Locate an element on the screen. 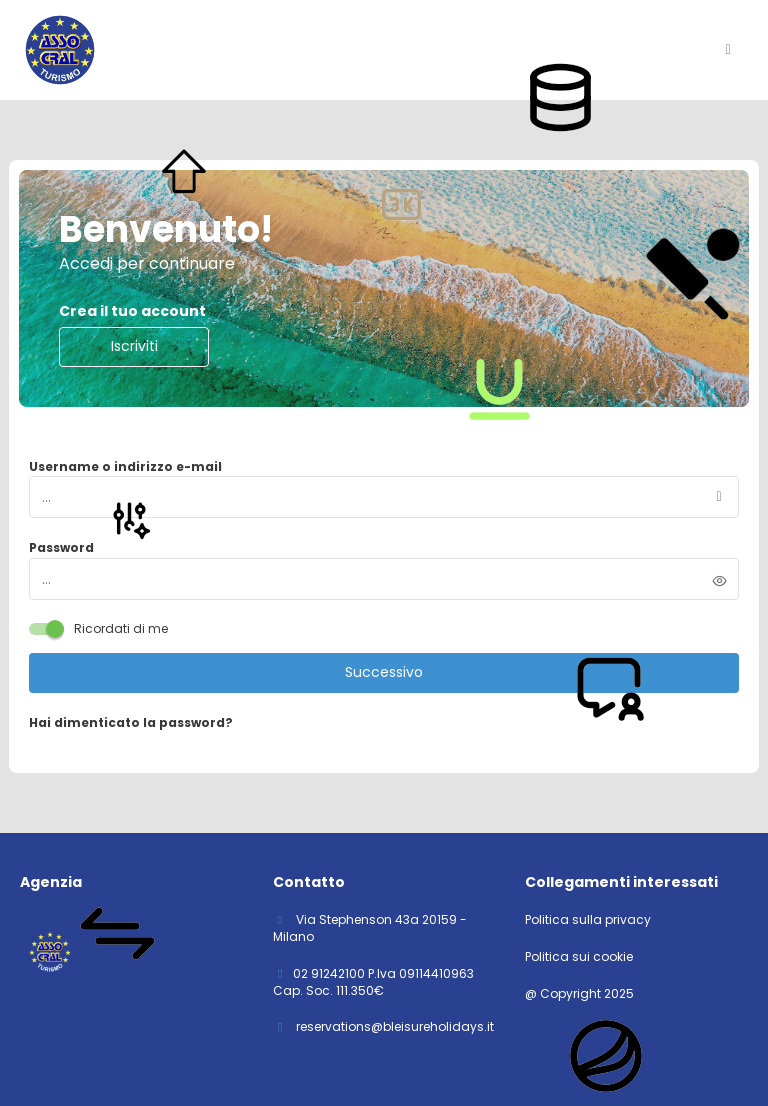  indicates 3K video resolution quality is located at coordinates (401, 204).